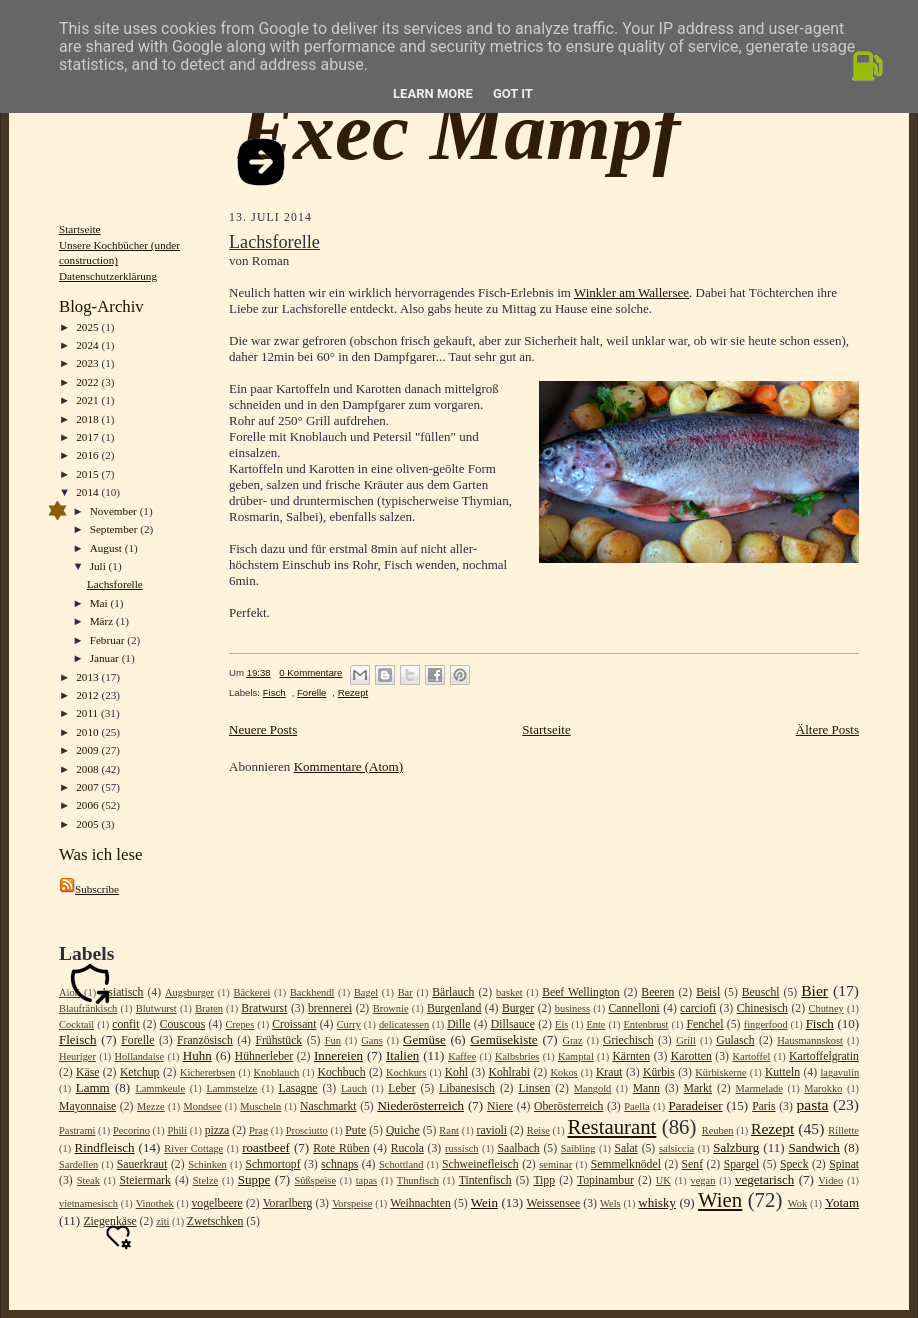  I want to click on find nearby gas stations, so click(868, 66).